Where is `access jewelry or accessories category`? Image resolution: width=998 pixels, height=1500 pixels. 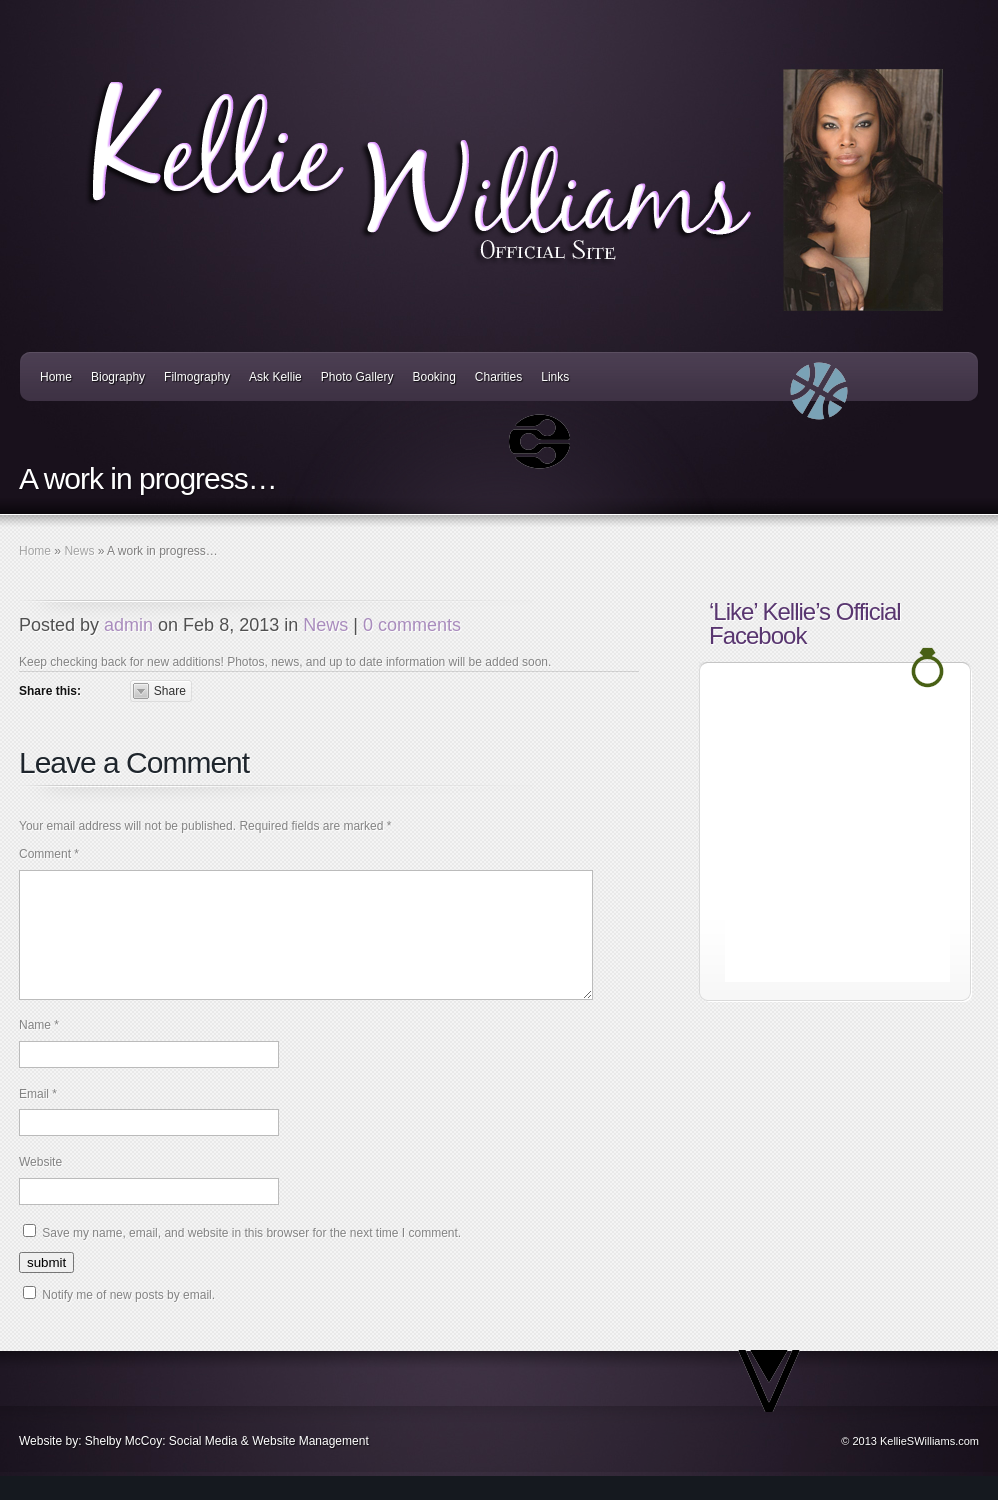 access jewelry or accessories category is located at coordinates (927, 668).